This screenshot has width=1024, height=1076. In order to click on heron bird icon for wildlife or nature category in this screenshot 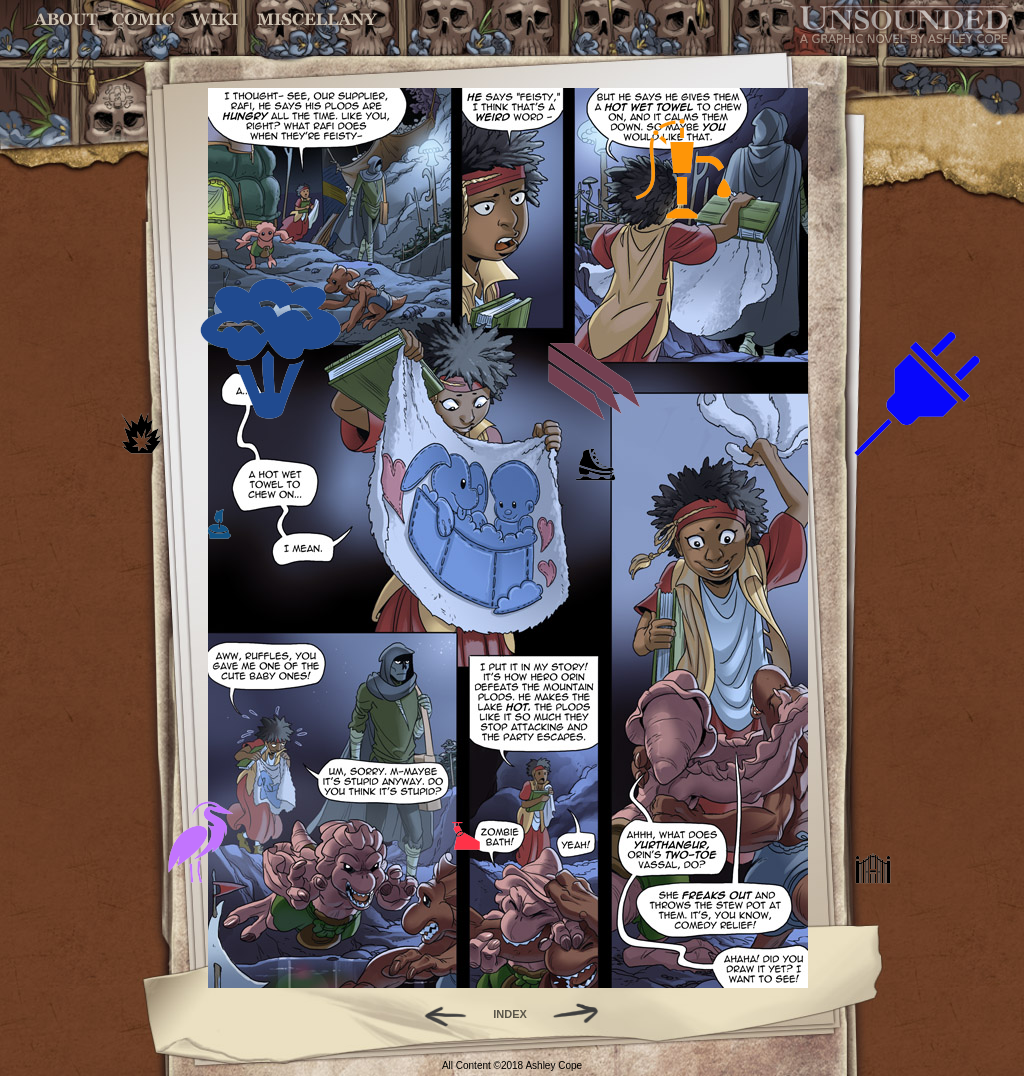, I will do `click(201, 841)`.